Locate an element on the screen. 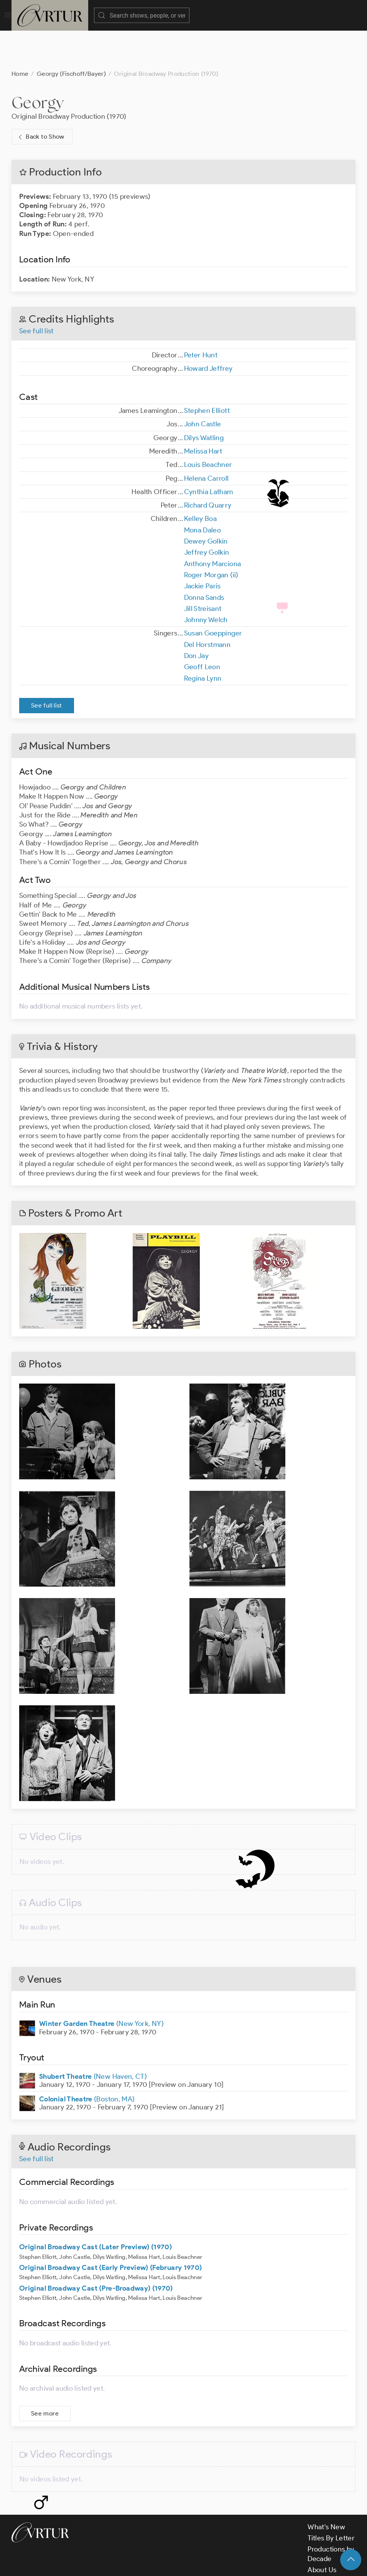  indicates male gender option is located at coordinates (41, 2502).